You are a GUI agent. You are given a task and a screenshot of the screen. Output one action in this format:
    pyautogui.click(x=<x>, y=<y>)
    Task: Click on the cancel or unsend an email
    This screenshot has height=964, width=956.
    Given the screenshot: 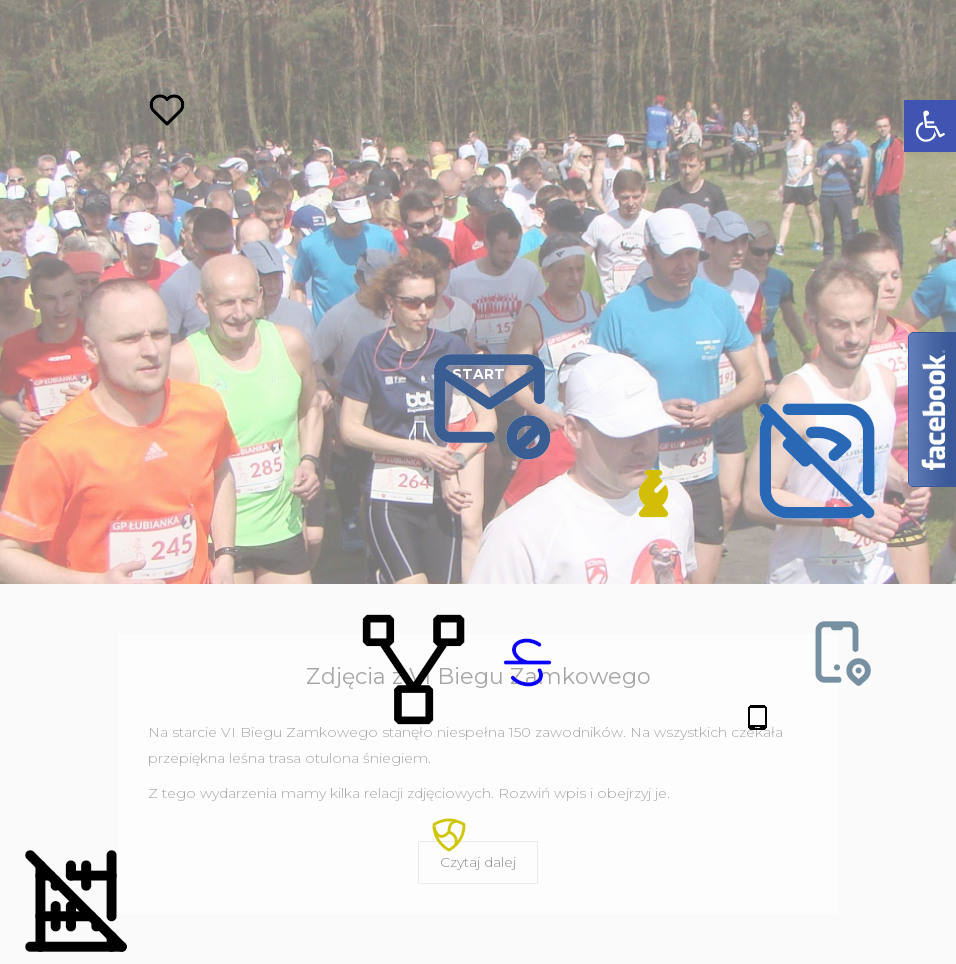 What is the action you would take?
    pyautogui.click(x=489, y=398)
    